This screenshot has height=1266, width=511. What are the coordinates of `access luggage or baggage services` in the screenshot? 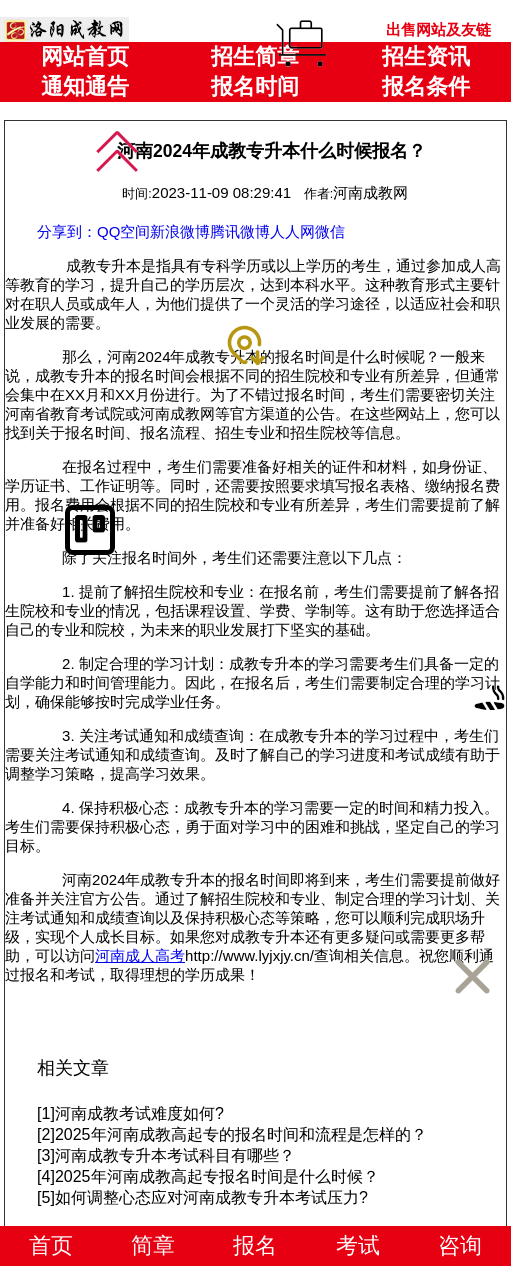 It's located at (300, 42).